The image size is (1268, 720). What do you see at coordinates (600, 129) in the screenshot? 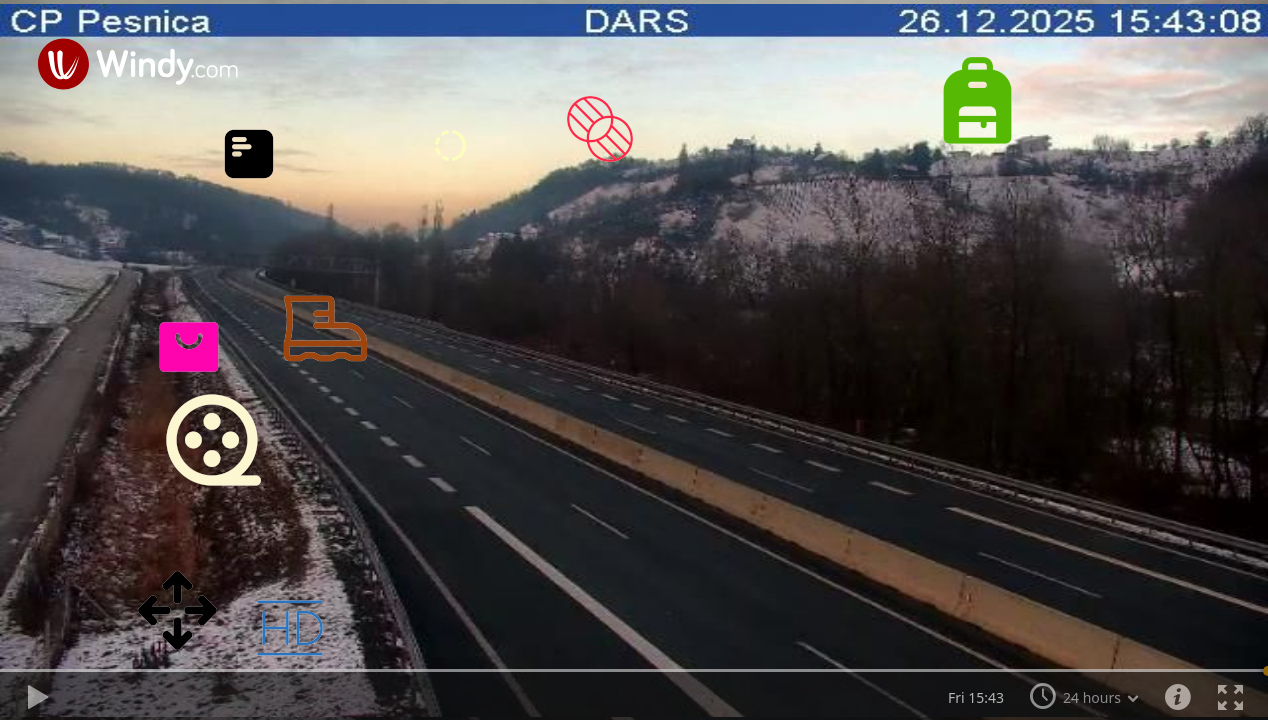
I see `exclude overlapping elements from selection` at bounding box center [600, 129].